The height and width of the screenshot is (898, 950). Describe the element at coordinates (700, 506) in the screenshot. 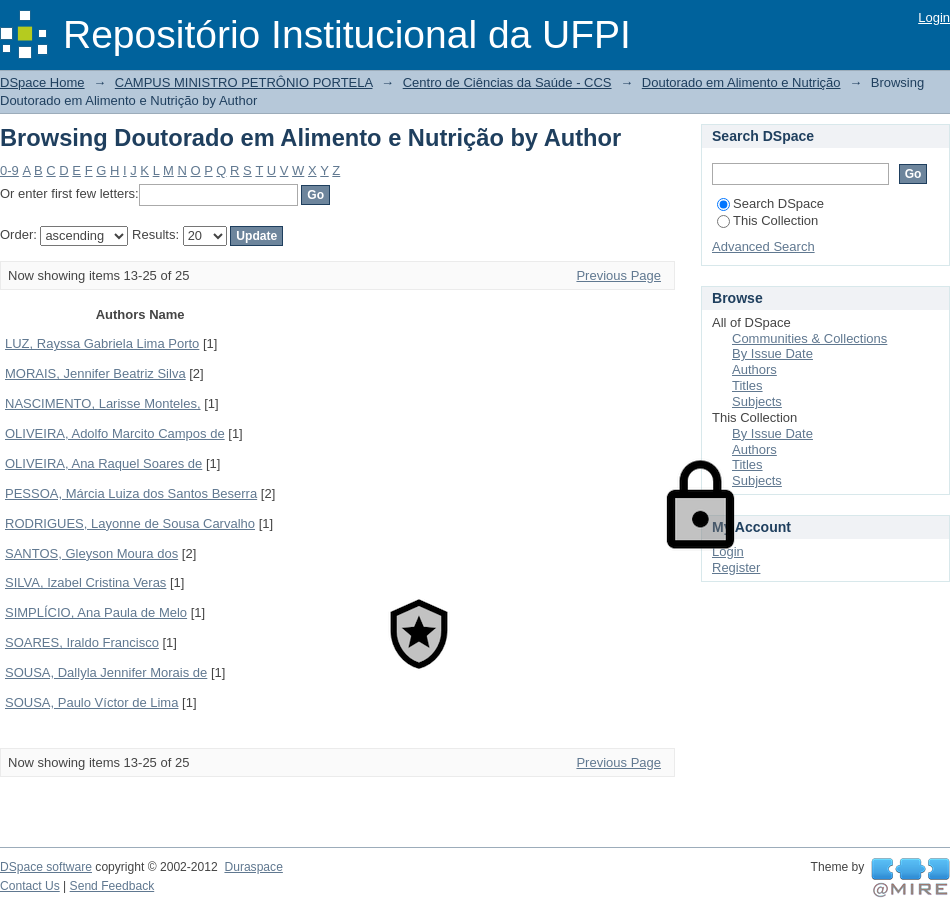

I see `indicates a secure connection` at that location.